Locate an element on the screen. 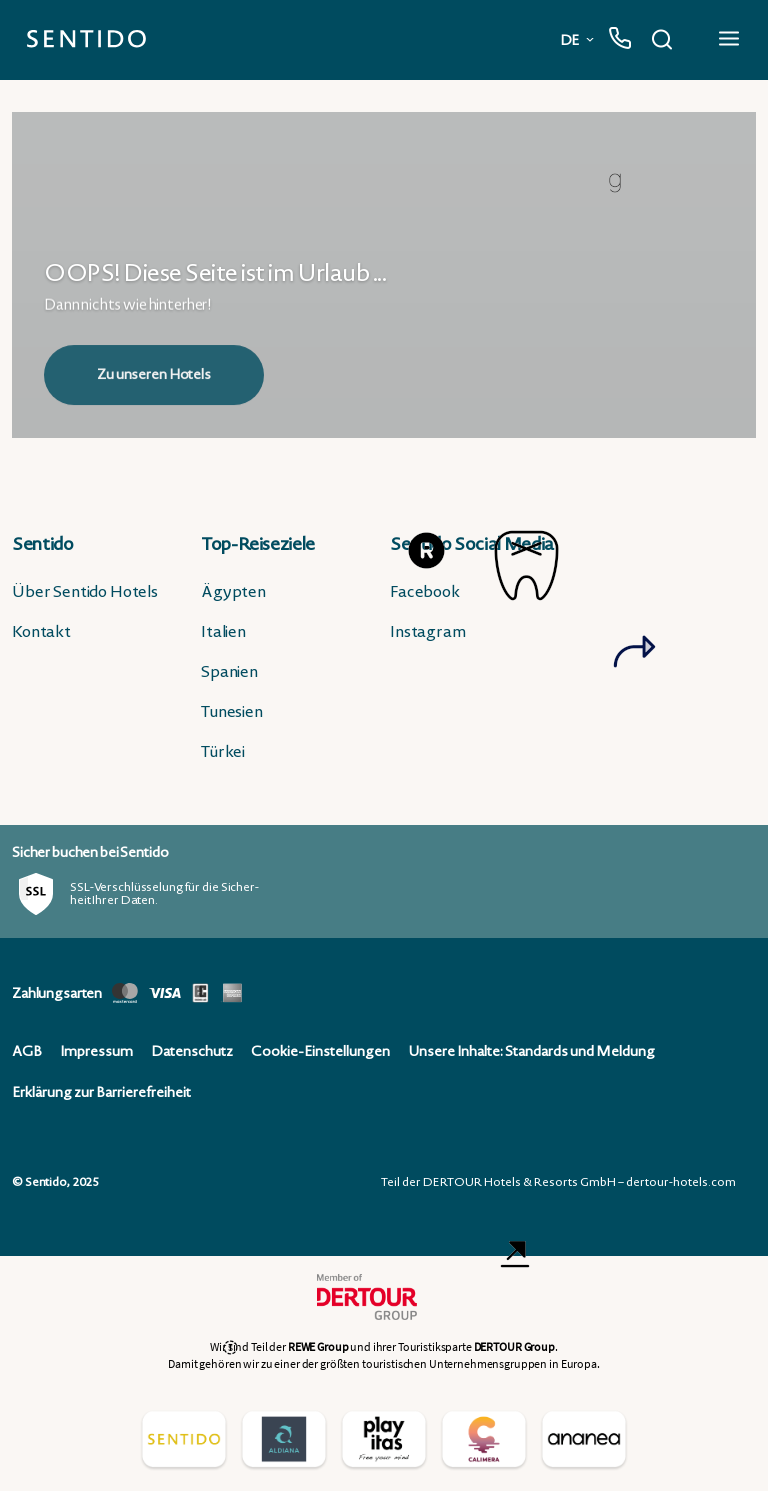 The width and height of the screenshot is (768, 1491). access dental or oral health features is located at coordinates (526, 565).